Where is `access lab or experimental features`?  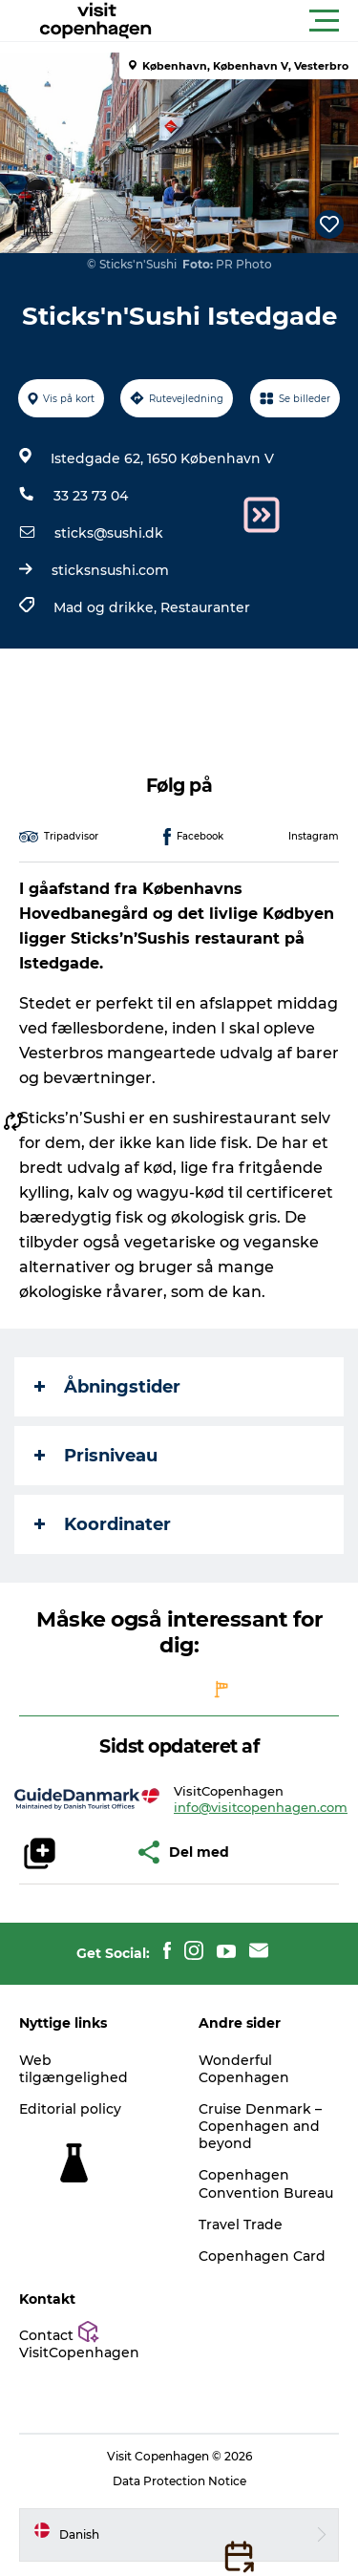 access lab or experimental features is located at coordinates (74, 2162).